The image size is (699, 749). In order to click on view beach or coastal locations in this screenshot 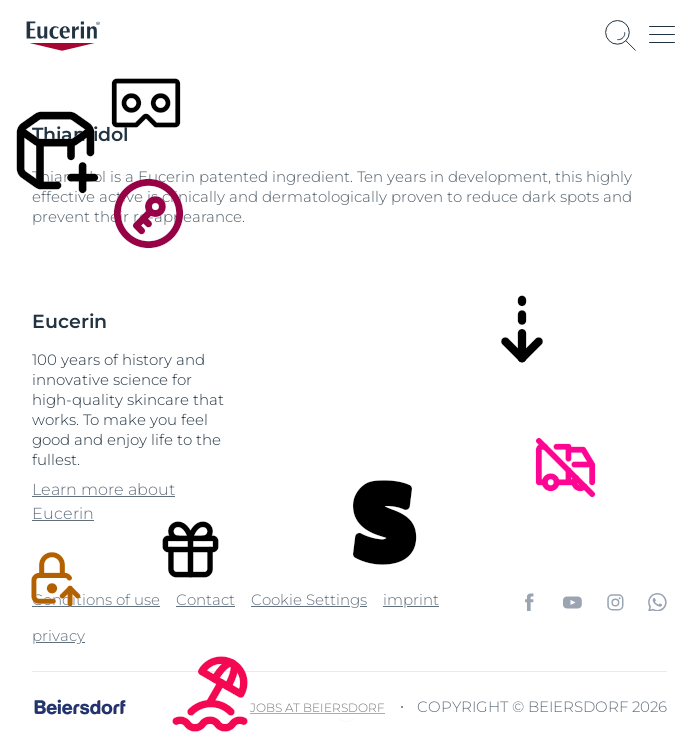, I will do `click(210, 694)`.